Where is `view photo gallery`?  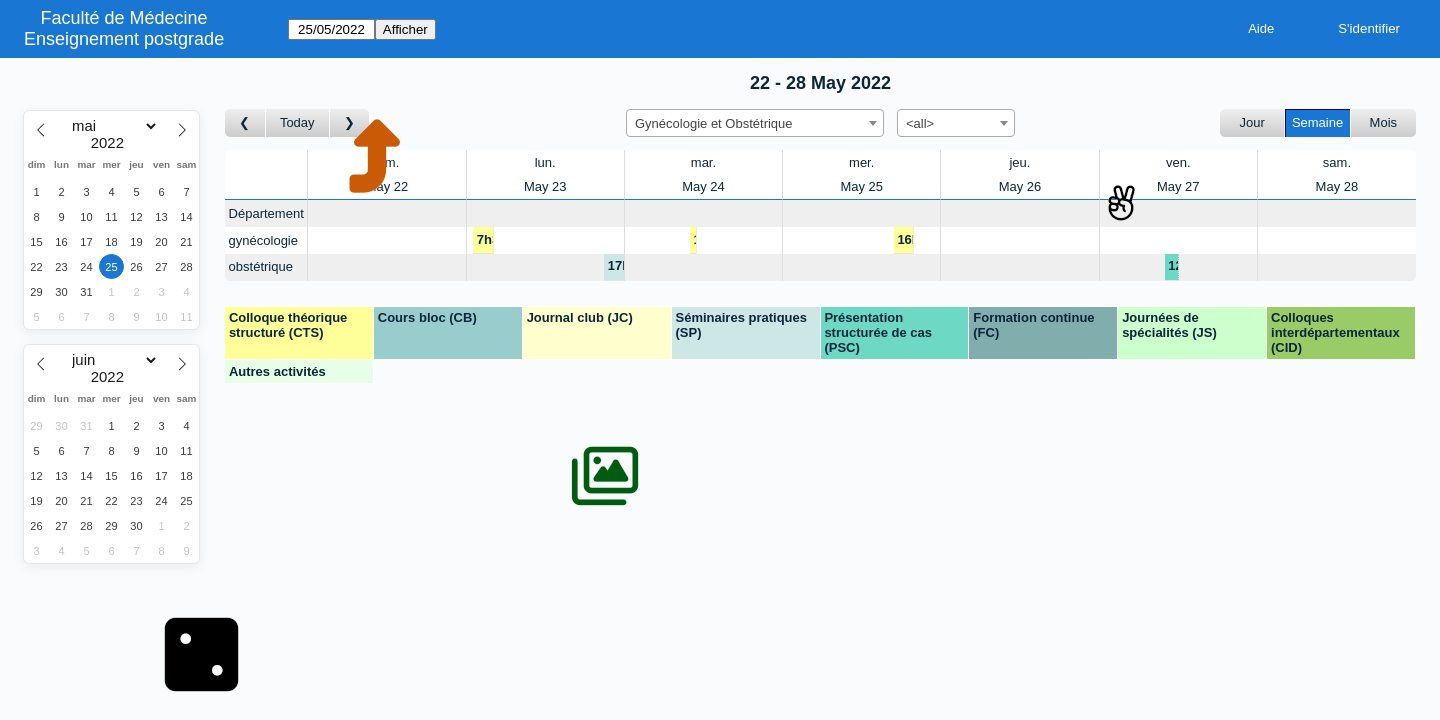 view photo gallery is located at coordinates (607, 474).